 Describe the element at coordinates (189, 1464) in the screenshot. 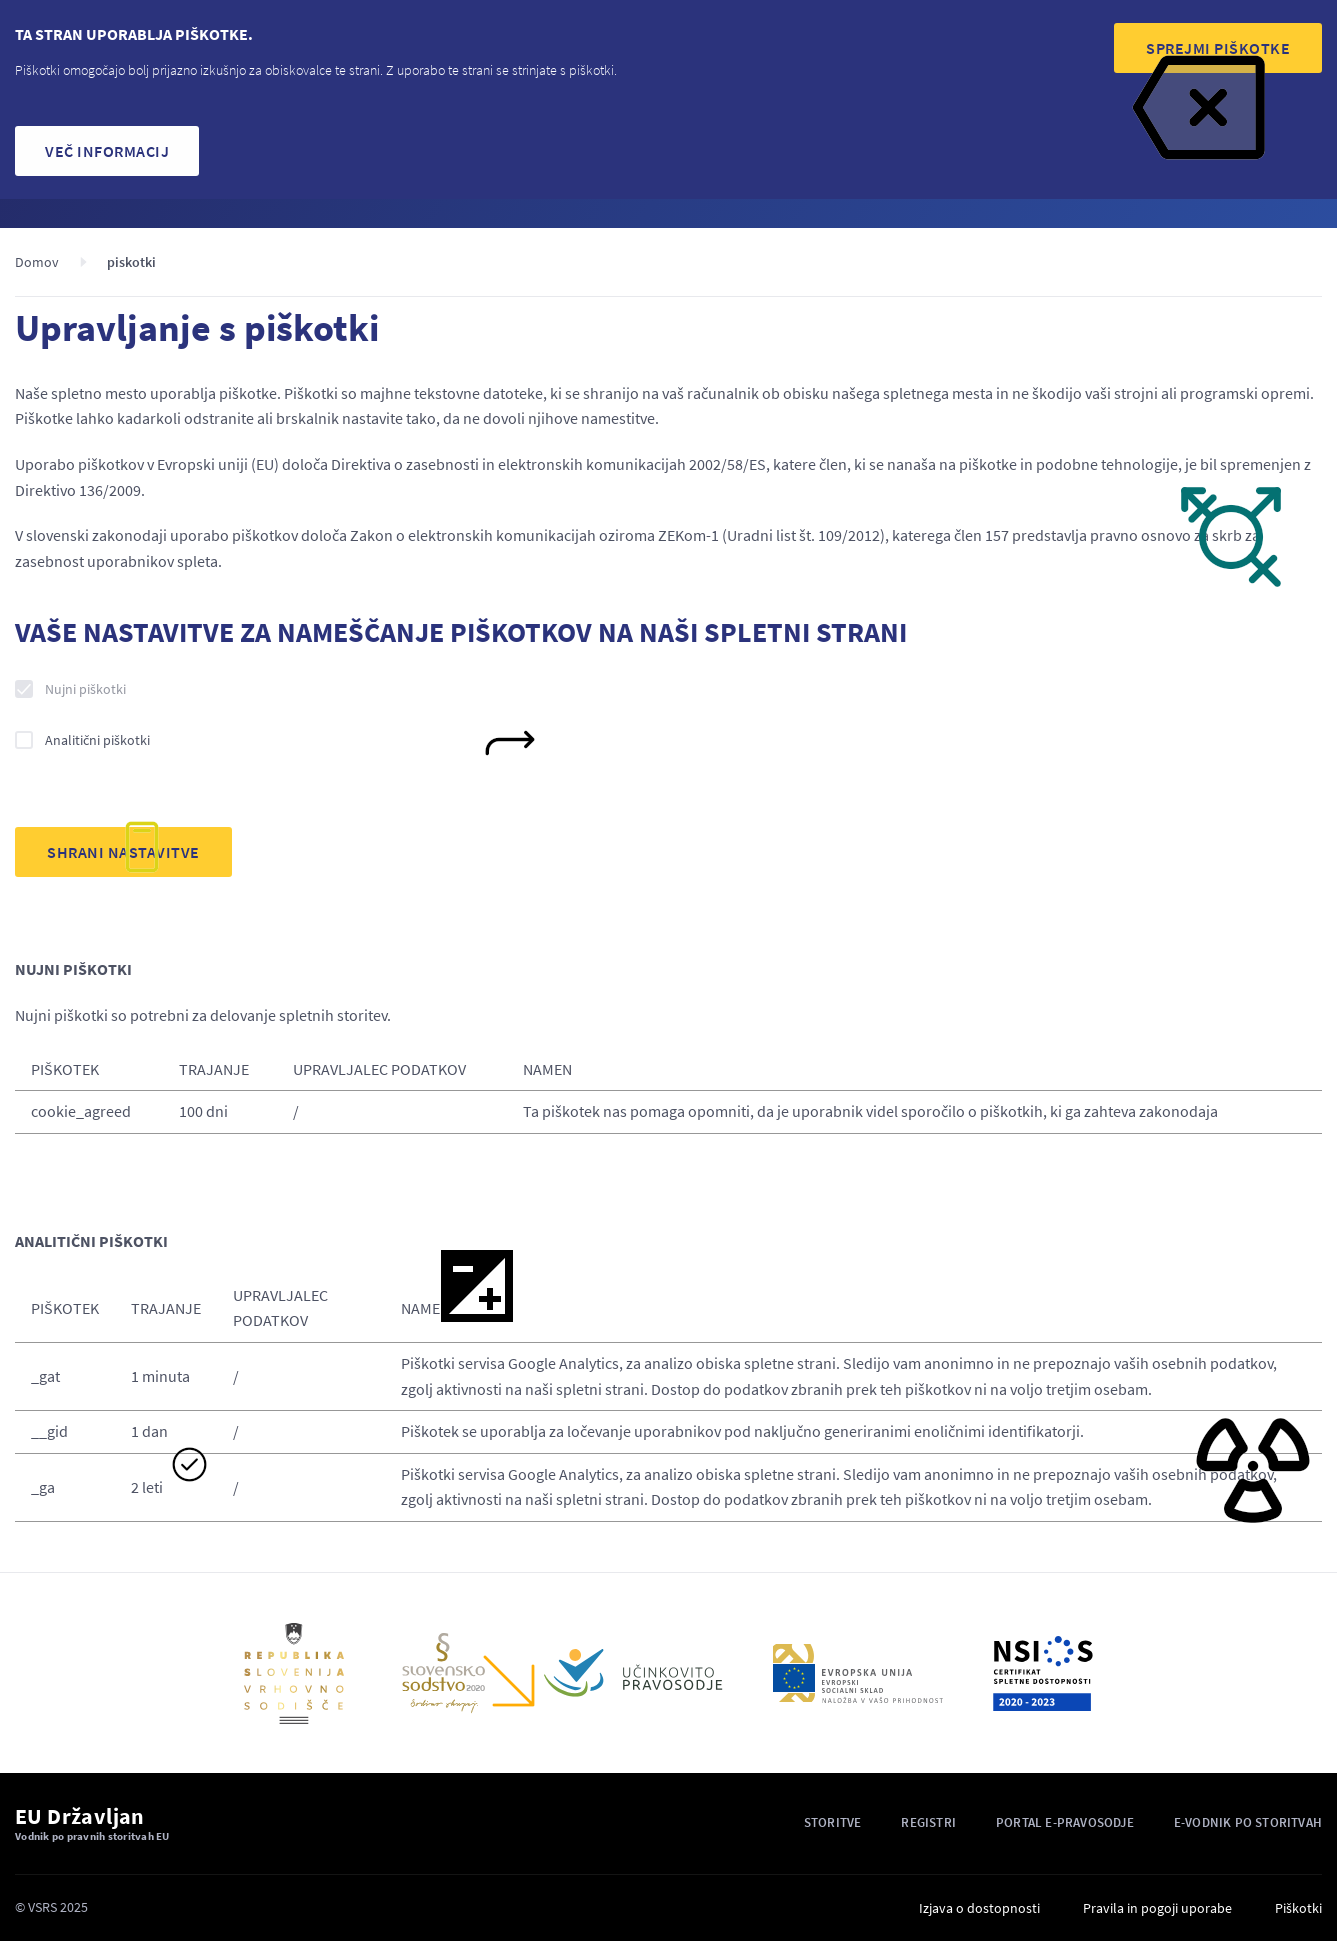

I see `indicates a closed or resolved issue` at that location.